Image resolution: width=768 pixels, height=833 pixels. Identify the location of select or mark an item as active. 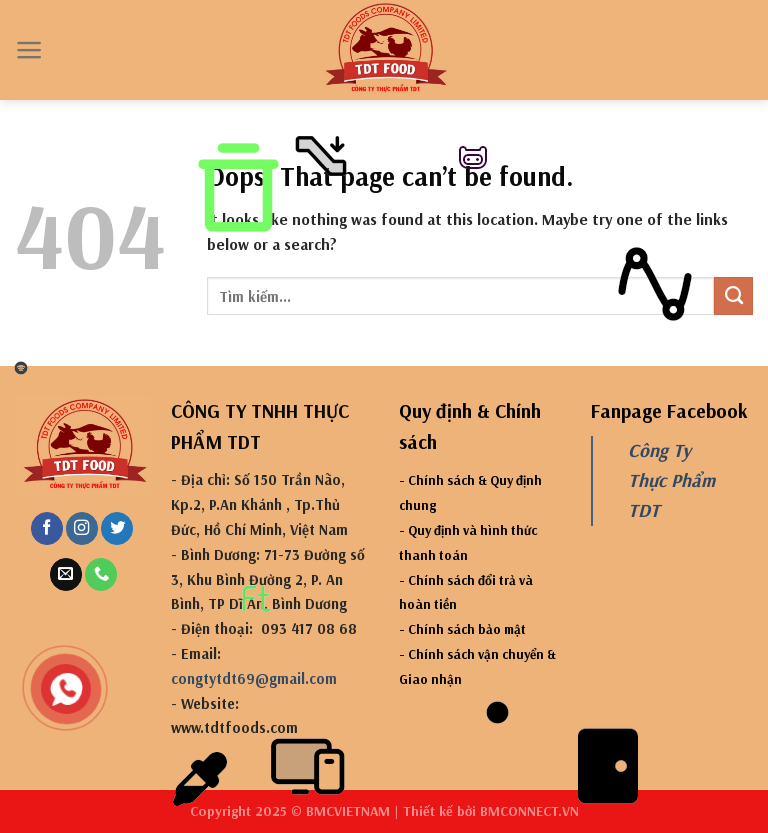
(497, 712).